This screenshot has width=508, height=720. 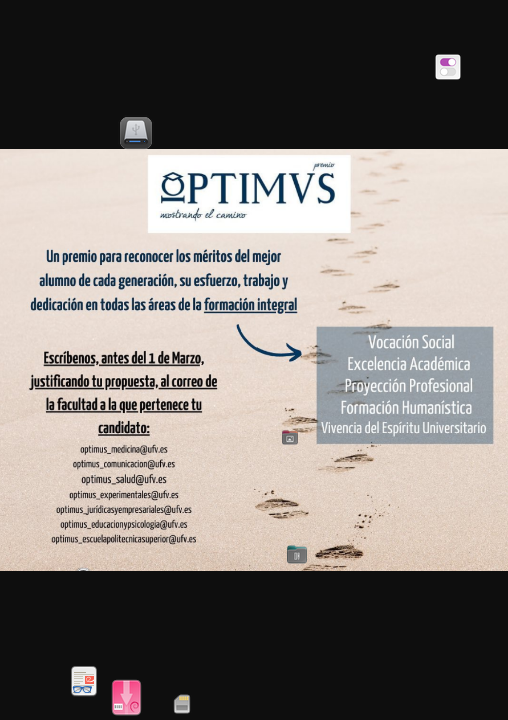 I want to click on access your templates folder, so click(x=297, y=554).